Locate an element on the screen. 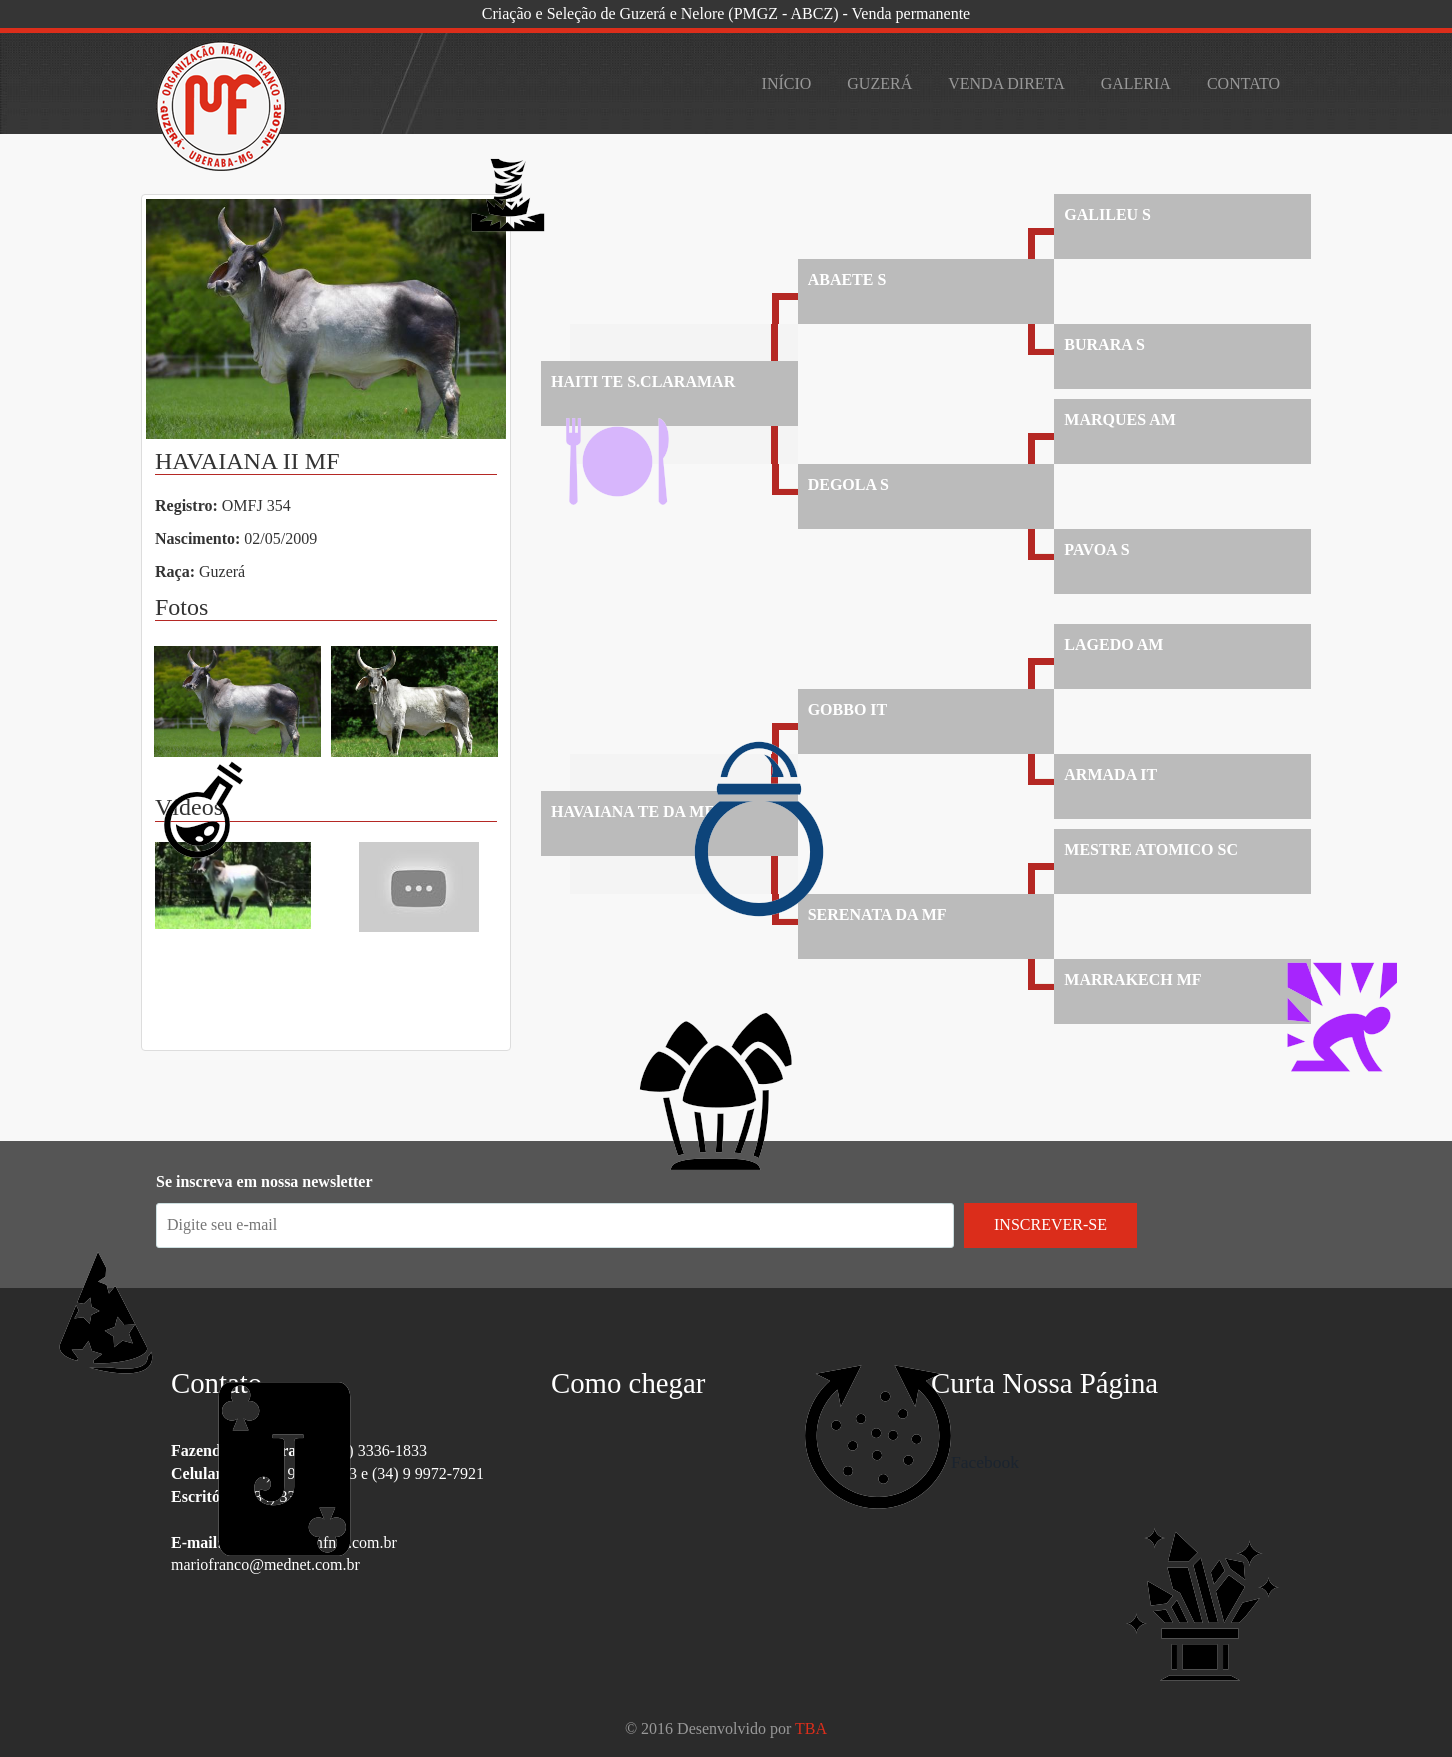 This screenshot has height=1757, width=1452. access foraging or nature-related content is located at coordinates (715, 1090).